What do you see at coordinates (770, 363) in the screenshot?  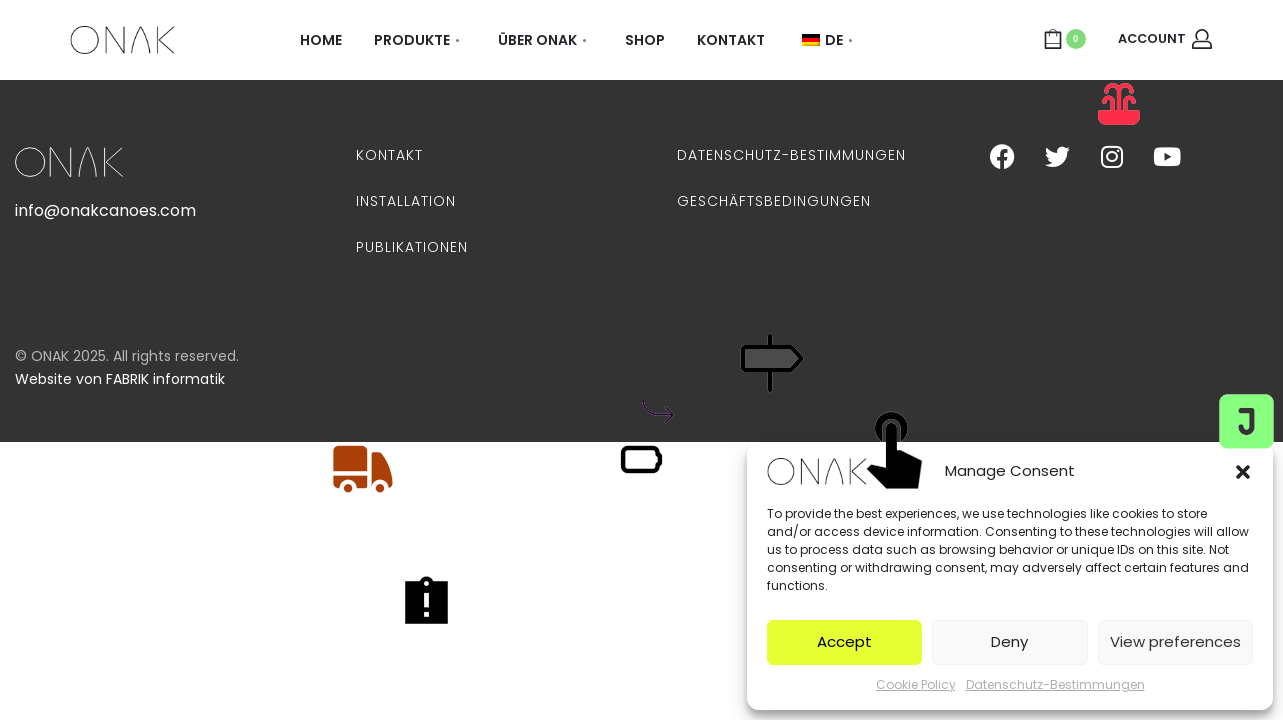 I see `navigate to directions or wayfinding` at bounding box center [770, 363].